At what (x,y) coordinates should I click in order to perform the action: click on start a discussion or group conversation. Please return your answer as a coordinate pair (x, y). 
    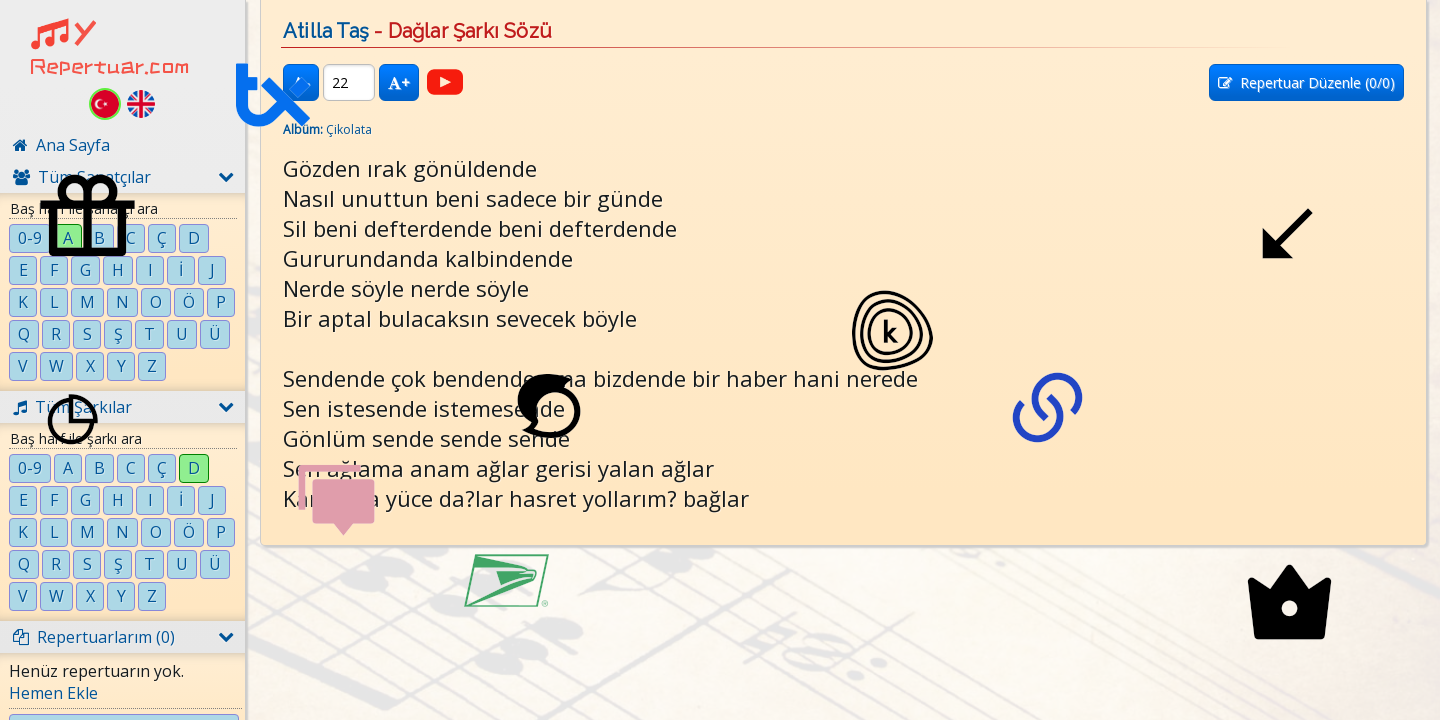
    Looking at the image, I should click on (336, 499).